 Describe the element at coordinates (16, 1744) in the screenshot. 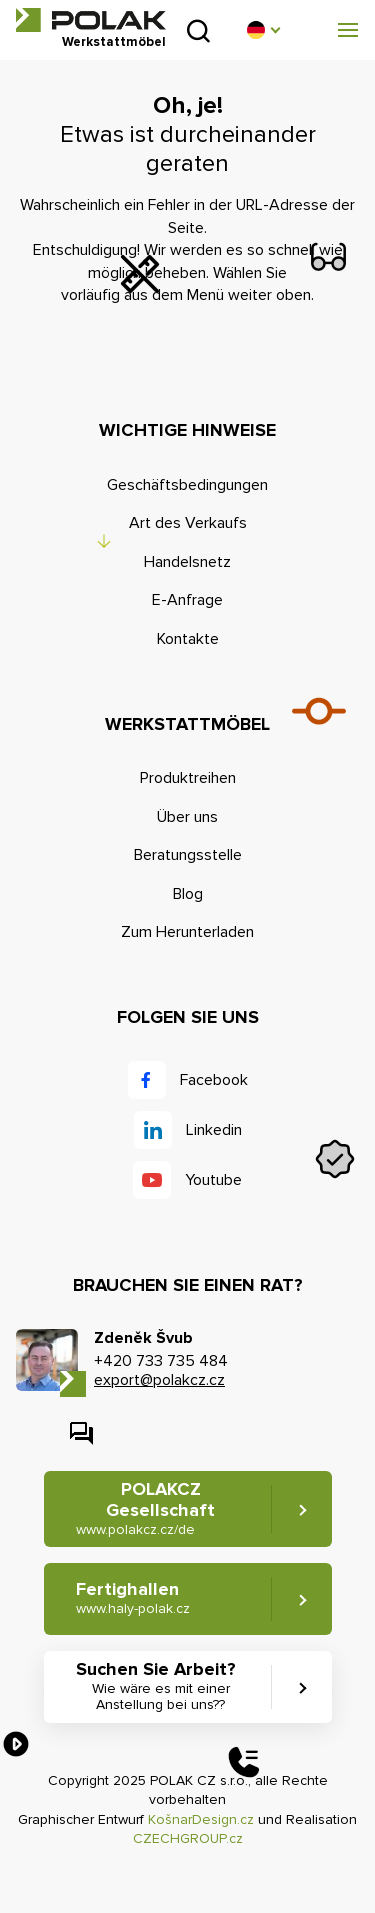

I see `play media or video content` at that location.